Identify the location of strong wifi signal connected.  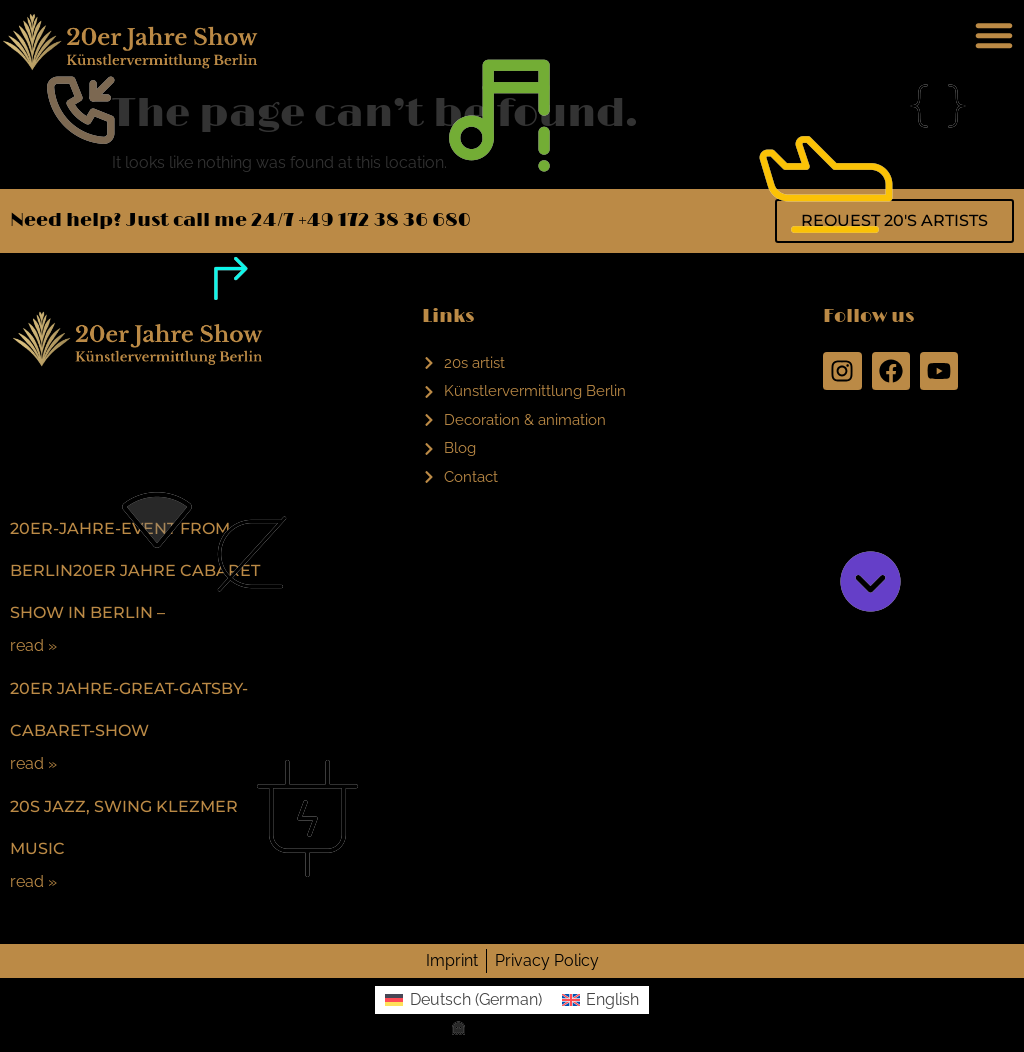
(157, 520).